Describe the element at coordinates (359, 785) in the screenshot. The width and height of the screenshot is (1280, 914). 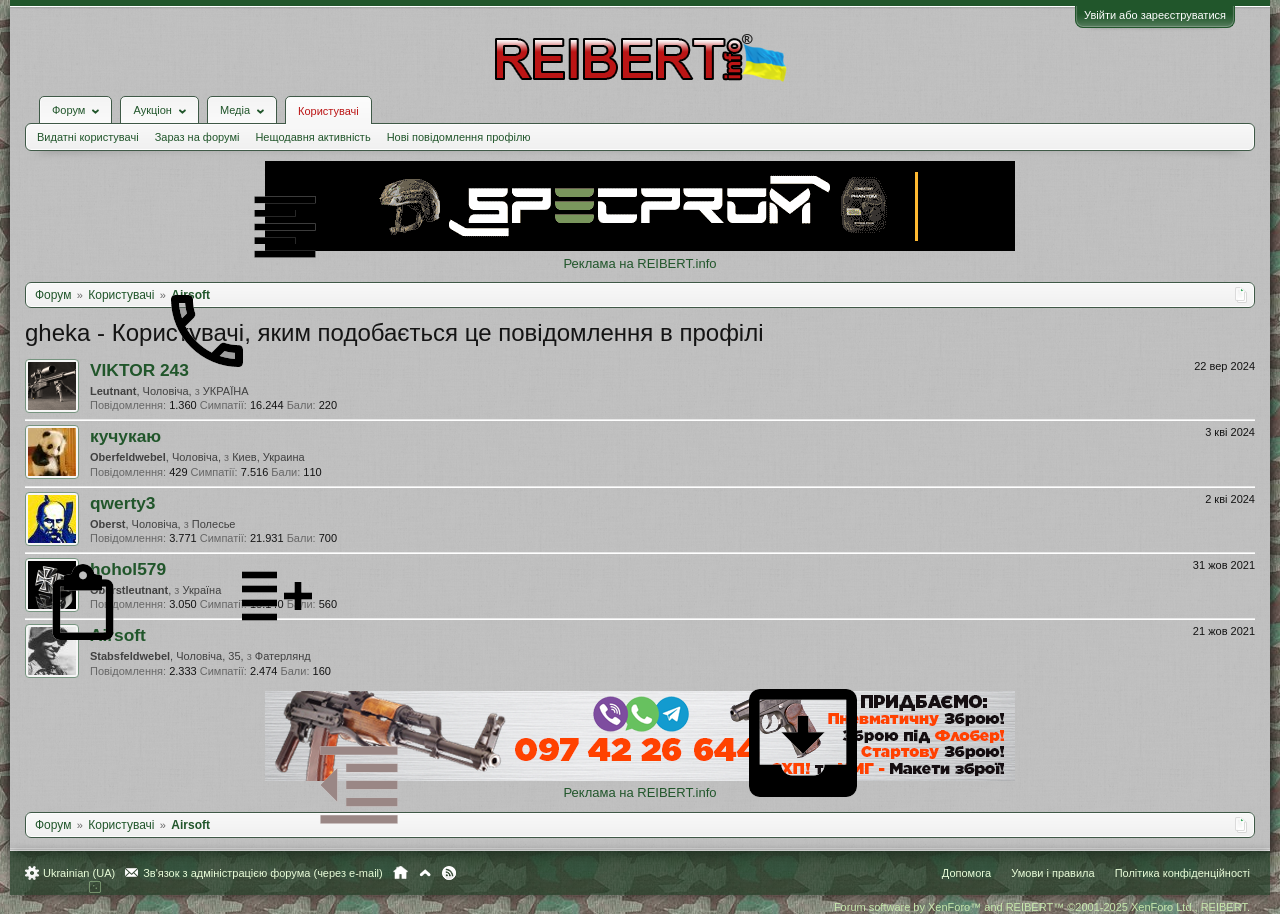
I see `decrease text indentation` at that location.